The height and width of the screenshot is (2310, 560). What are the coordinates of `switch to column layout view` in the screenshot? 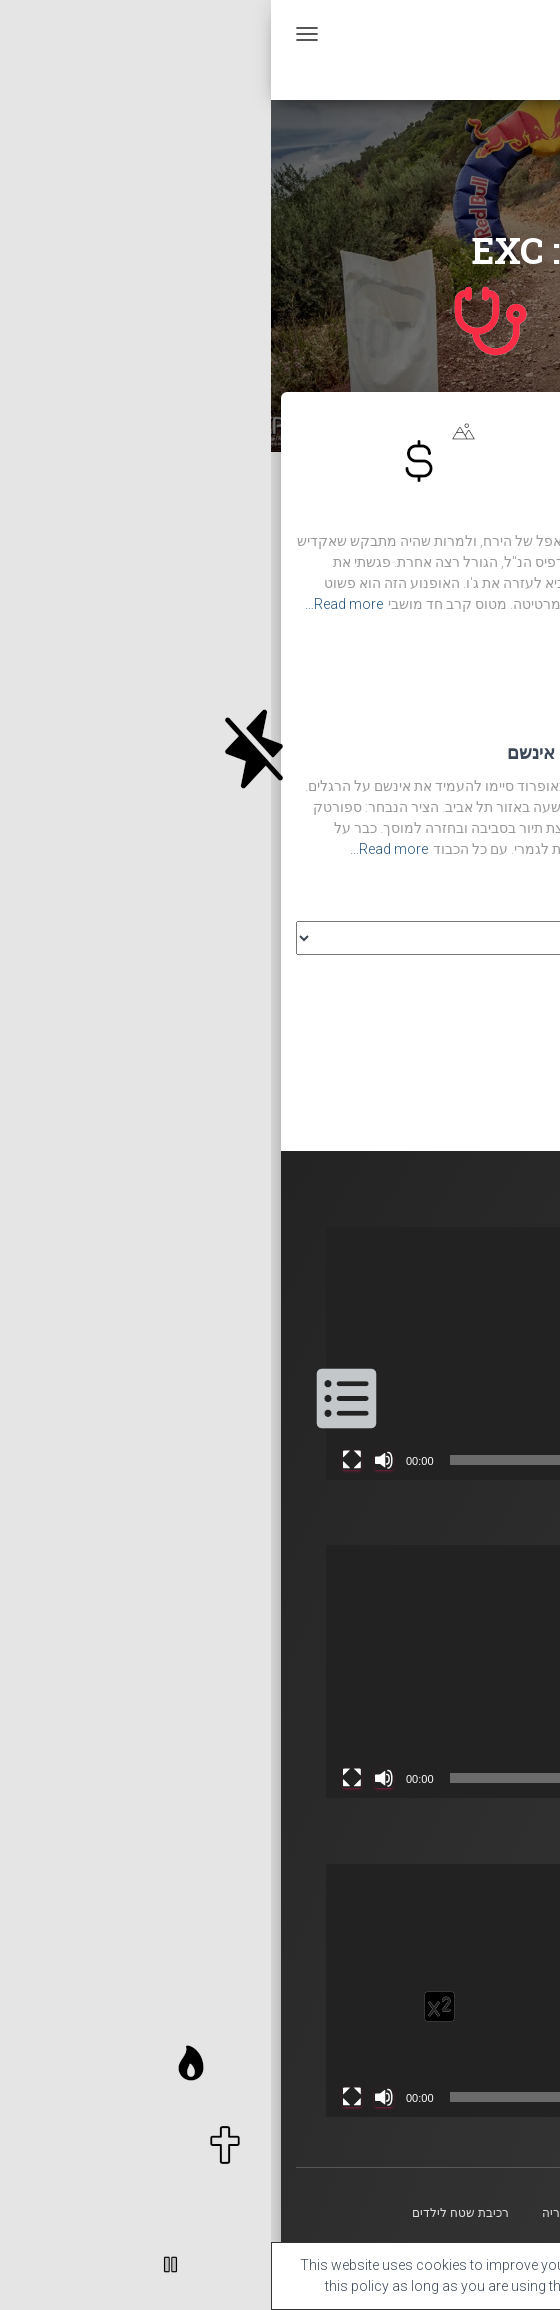 It's located at (170, 2264).